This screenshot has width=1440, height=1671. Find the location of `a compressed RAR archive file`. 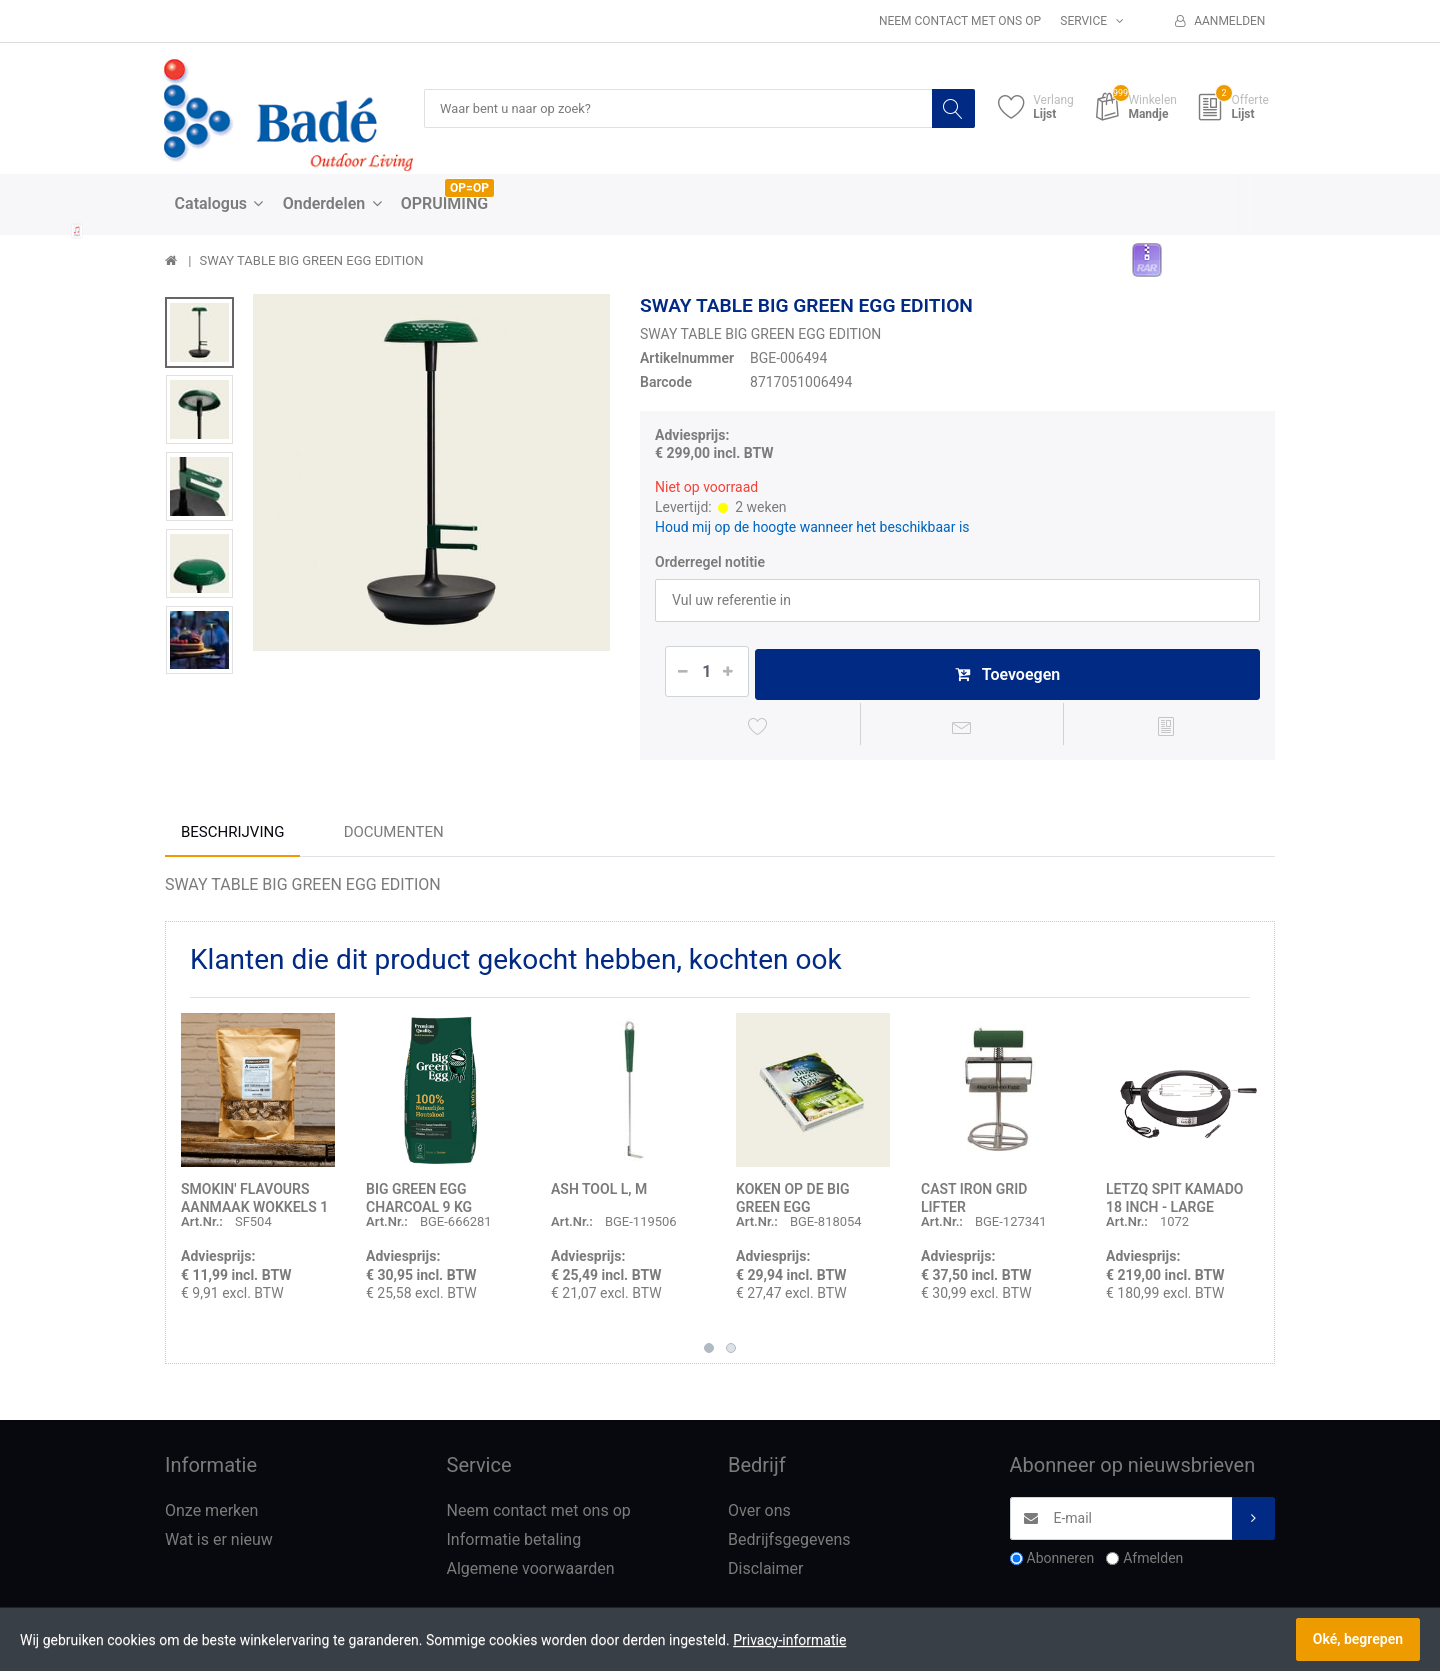

a compressed RAR archive file is located at coordinates (1147, 260).